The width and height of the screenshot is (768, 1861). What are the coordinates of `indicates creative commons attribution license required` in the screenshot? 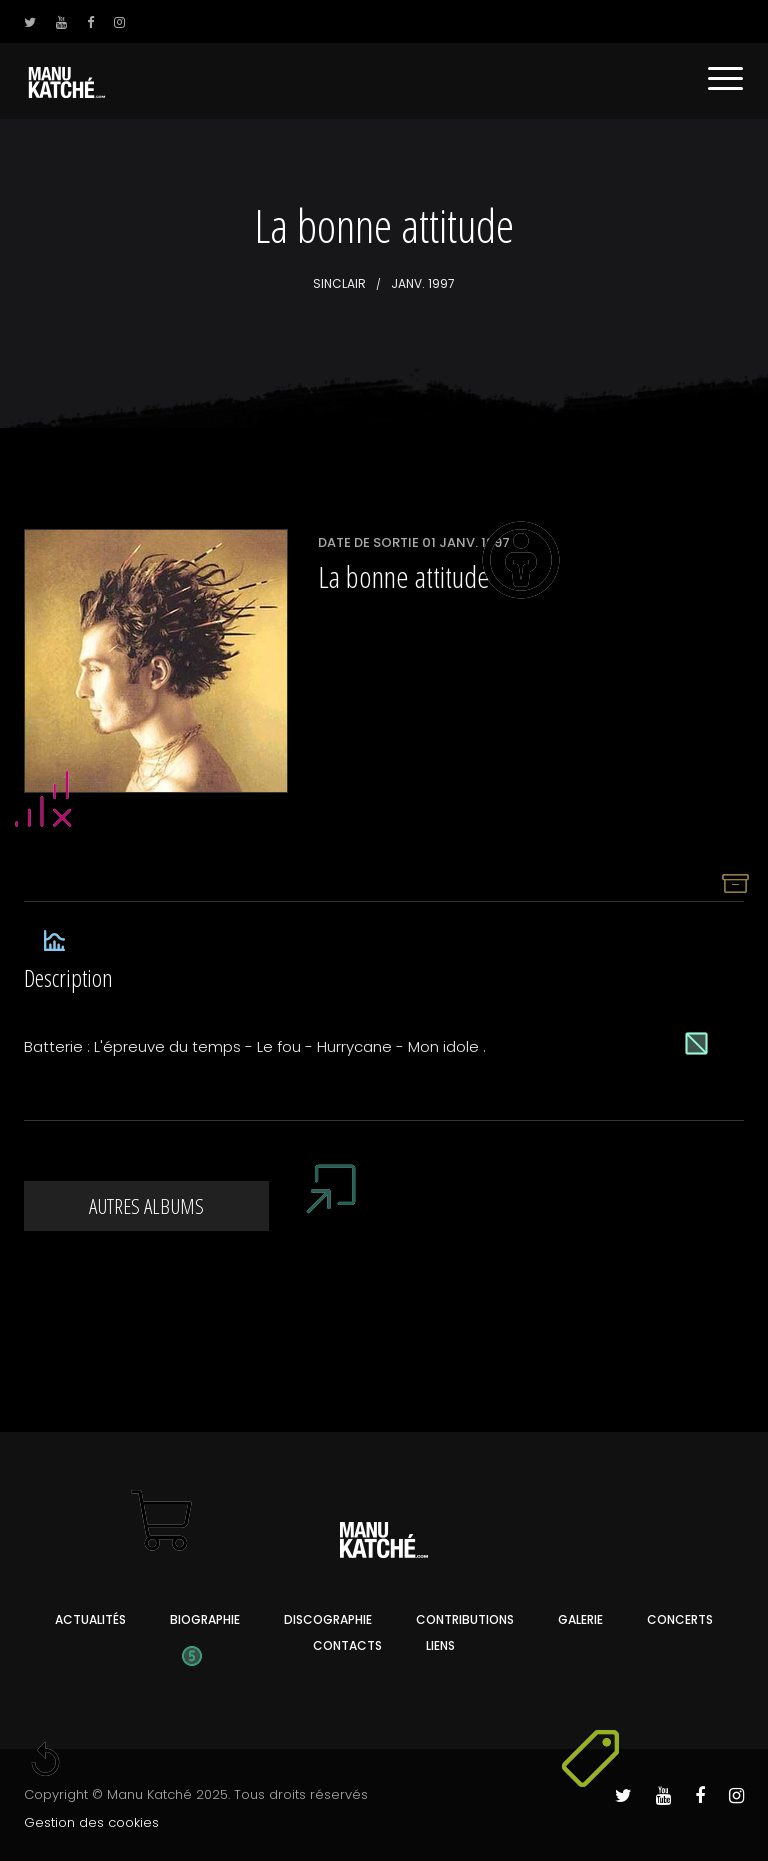 It's located at (521, 560).